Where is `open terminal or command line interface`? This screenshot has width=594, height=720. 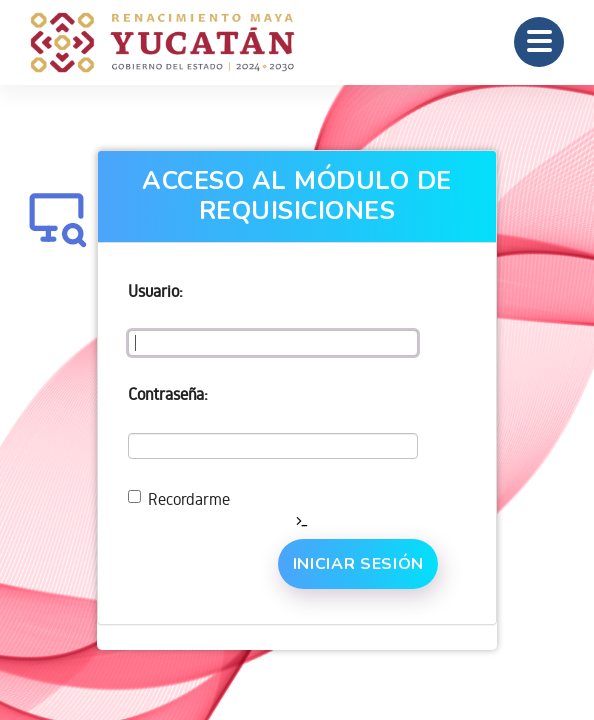 open terminal or command line interface is located at coordinates (302, 521).